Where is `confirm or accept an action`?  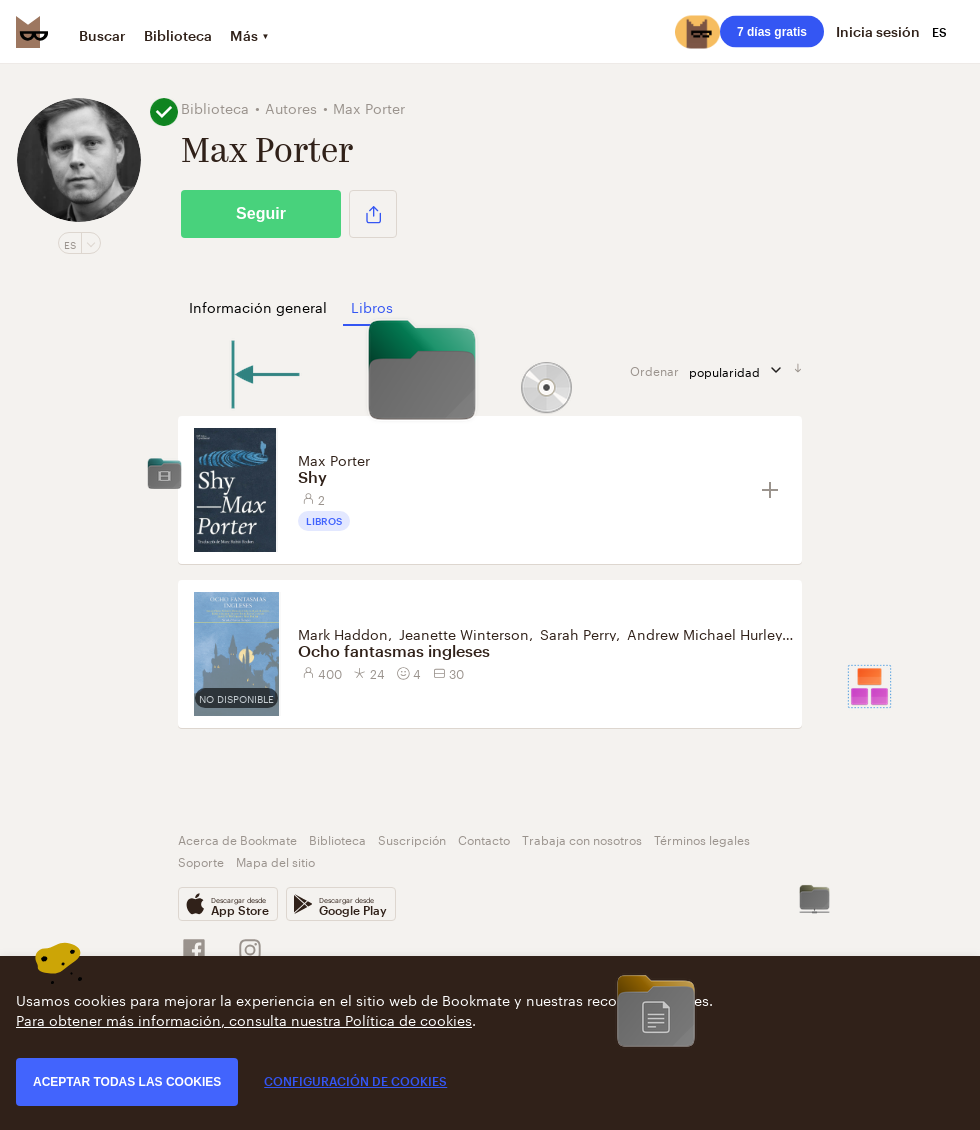 confirm or accept an action is located at coordinates (164, 112).